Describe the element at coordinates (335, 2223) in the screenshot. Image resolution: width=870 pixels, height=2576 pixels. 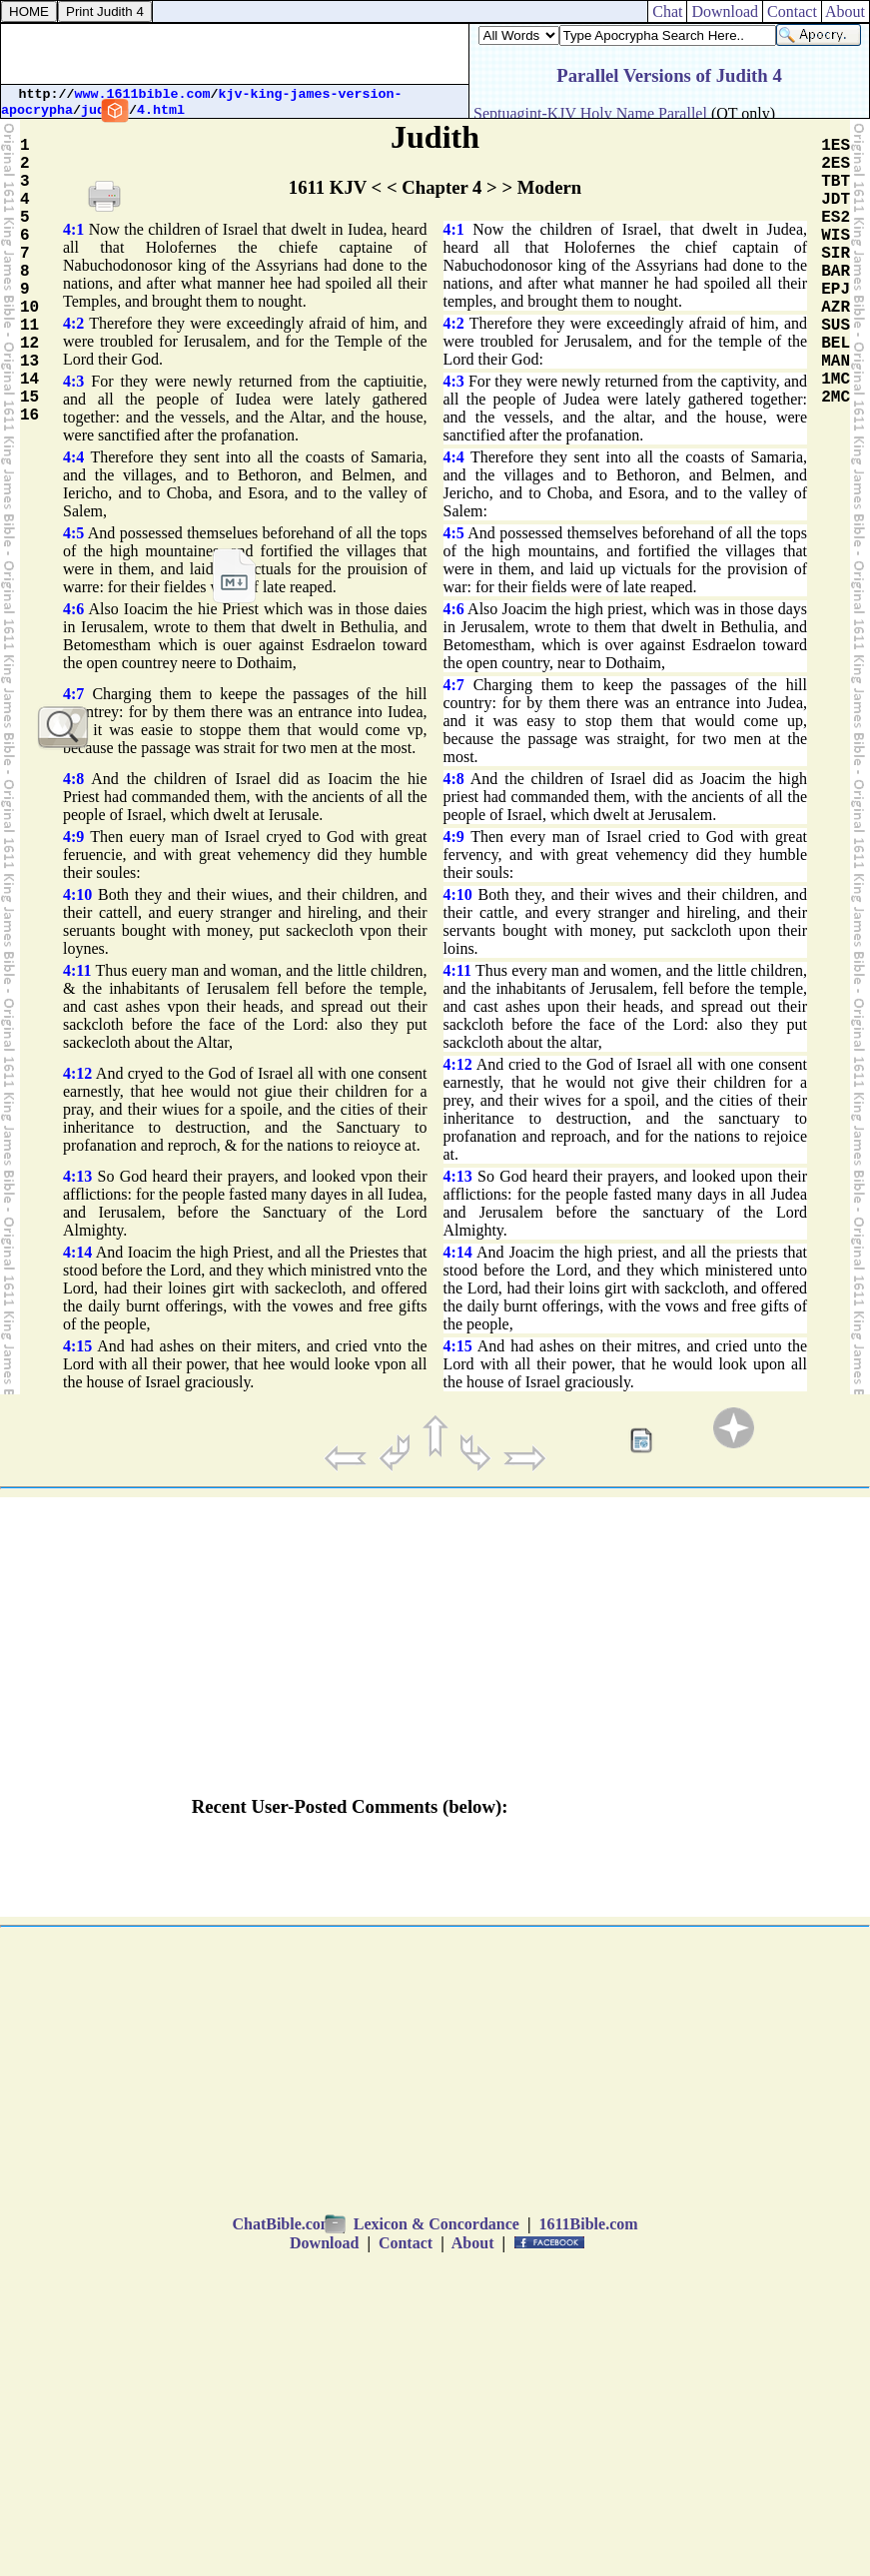
I see `open the file manager application` at that location.